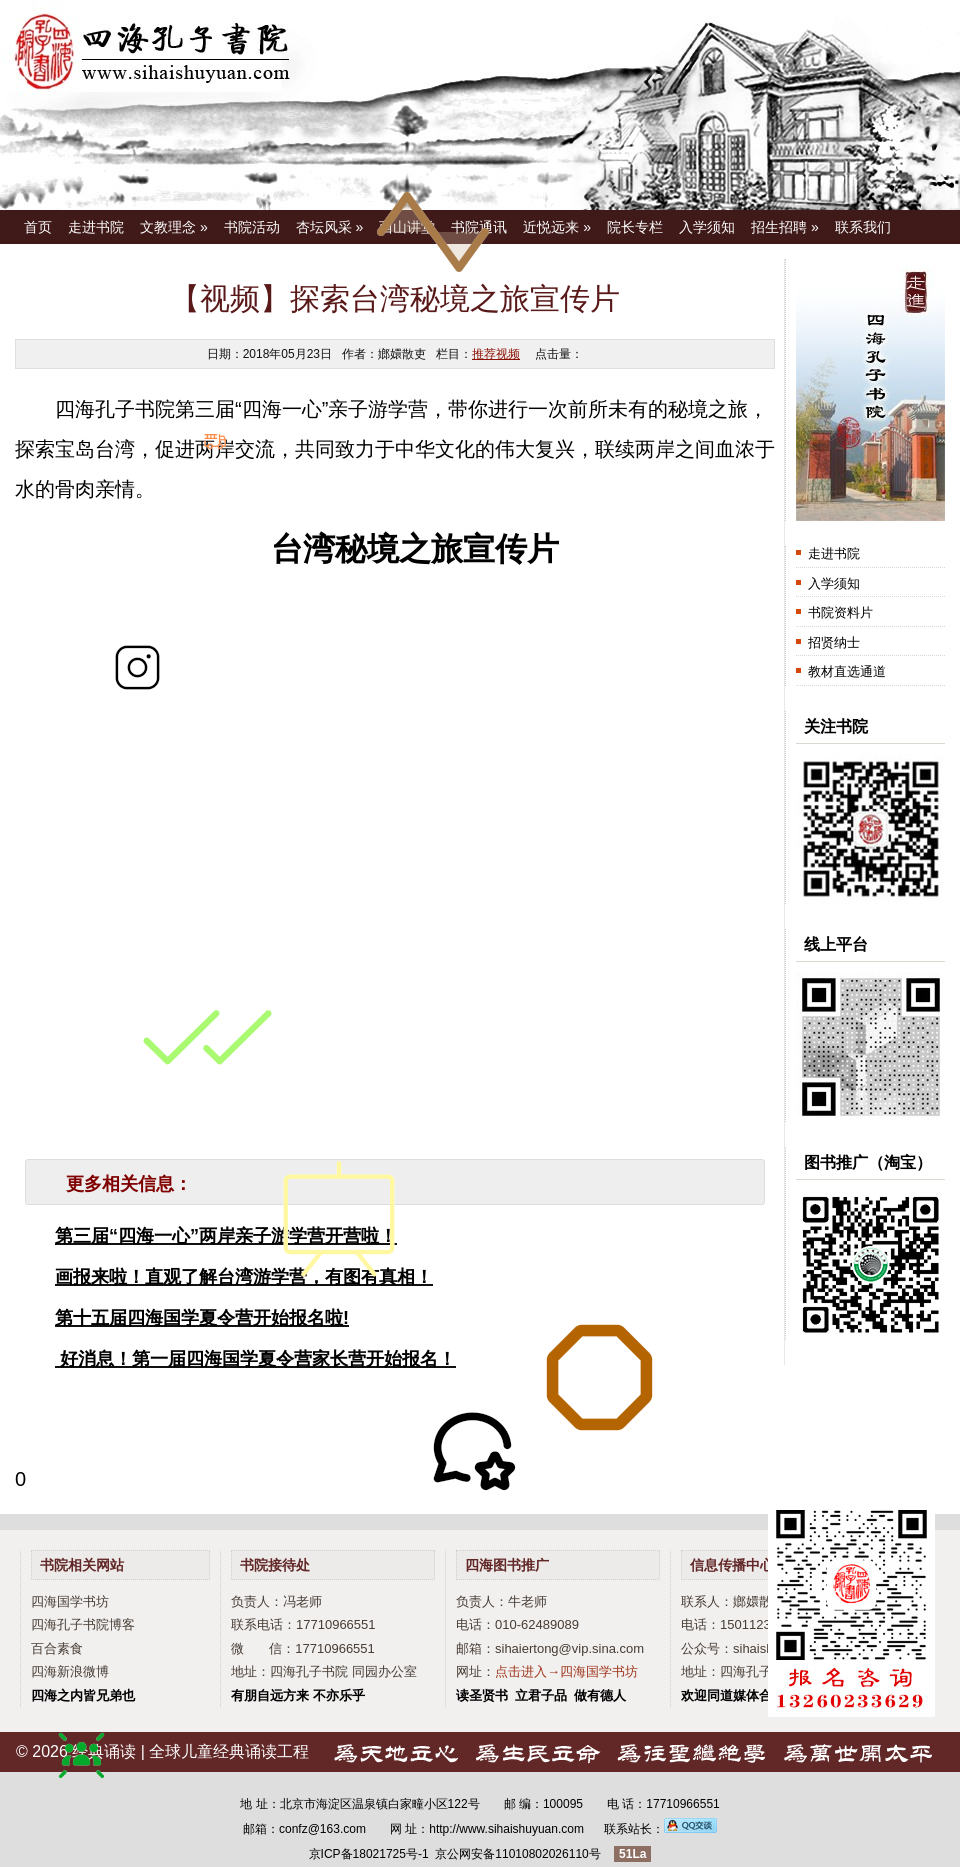 The height and width of the screenshot is (1867, 960). Describe the element at coordinates (207, 1039) in the screenshot. I see `indicates all items have been completed or verified` at that location.